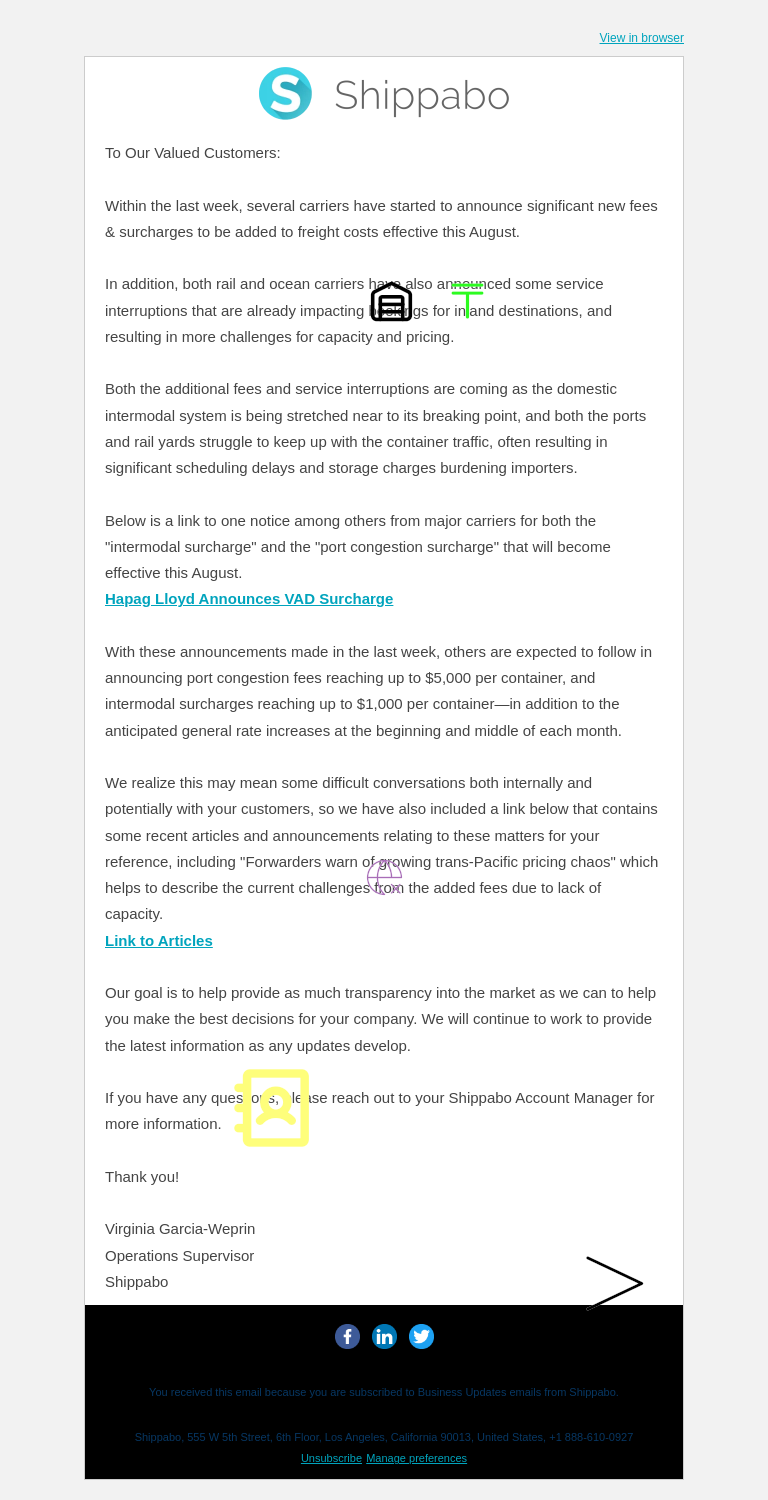  I want to click on access your contacts list, so click(273, 1108).